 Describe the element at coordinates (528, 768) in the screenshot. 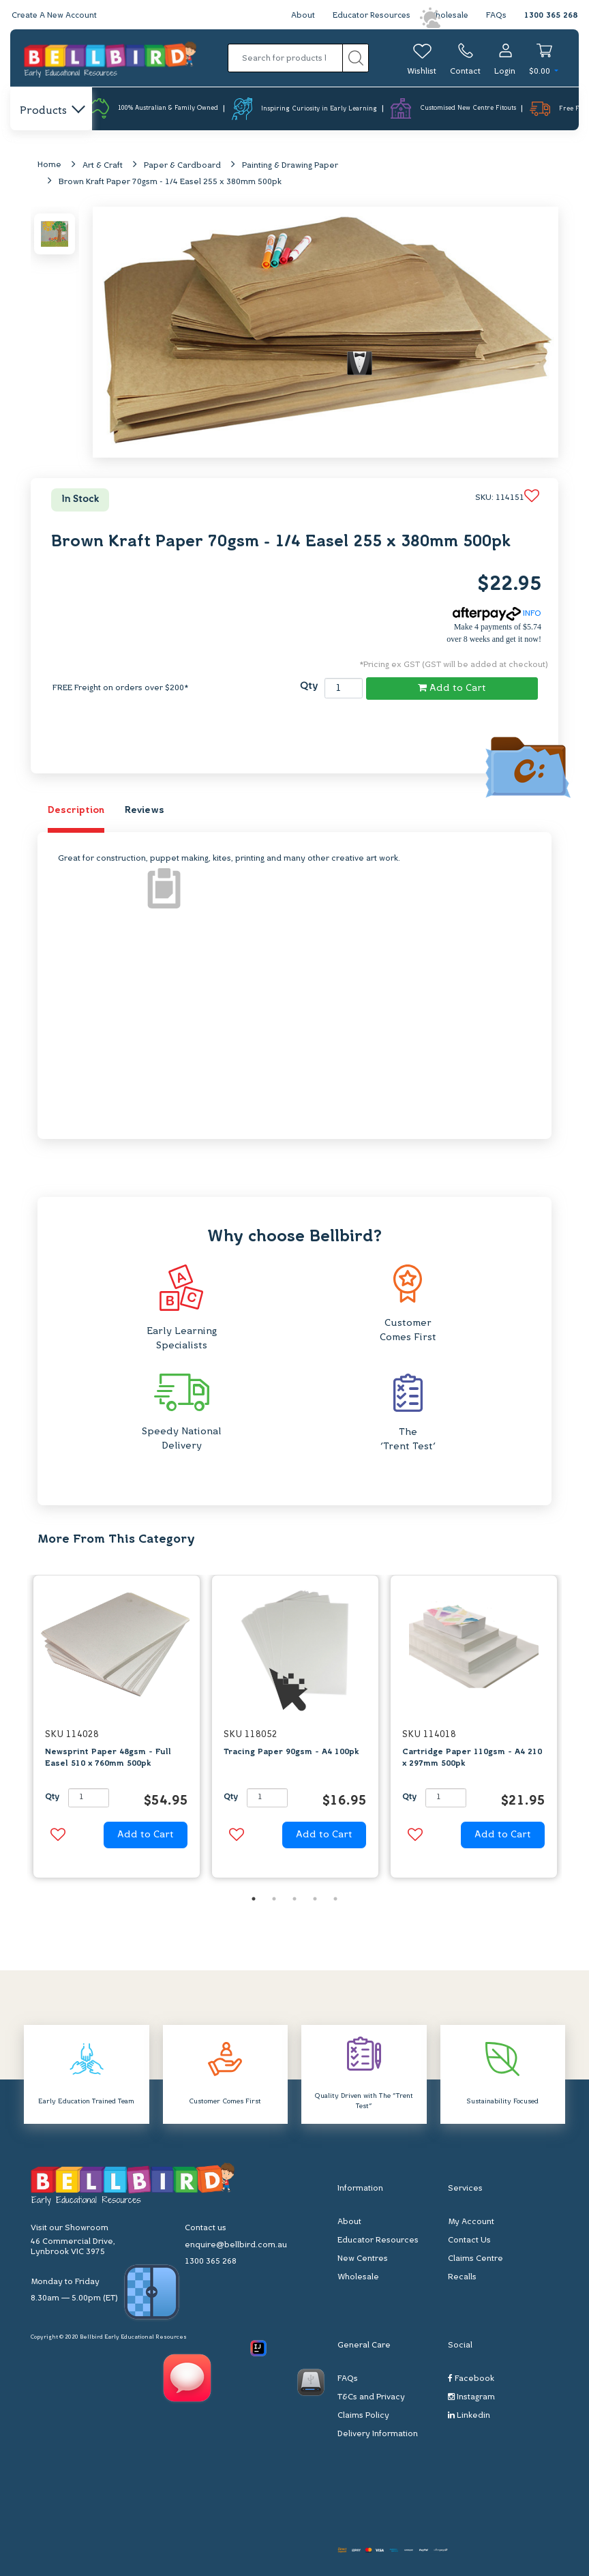

I see `folder containing chocolatey package manager files` at that location.